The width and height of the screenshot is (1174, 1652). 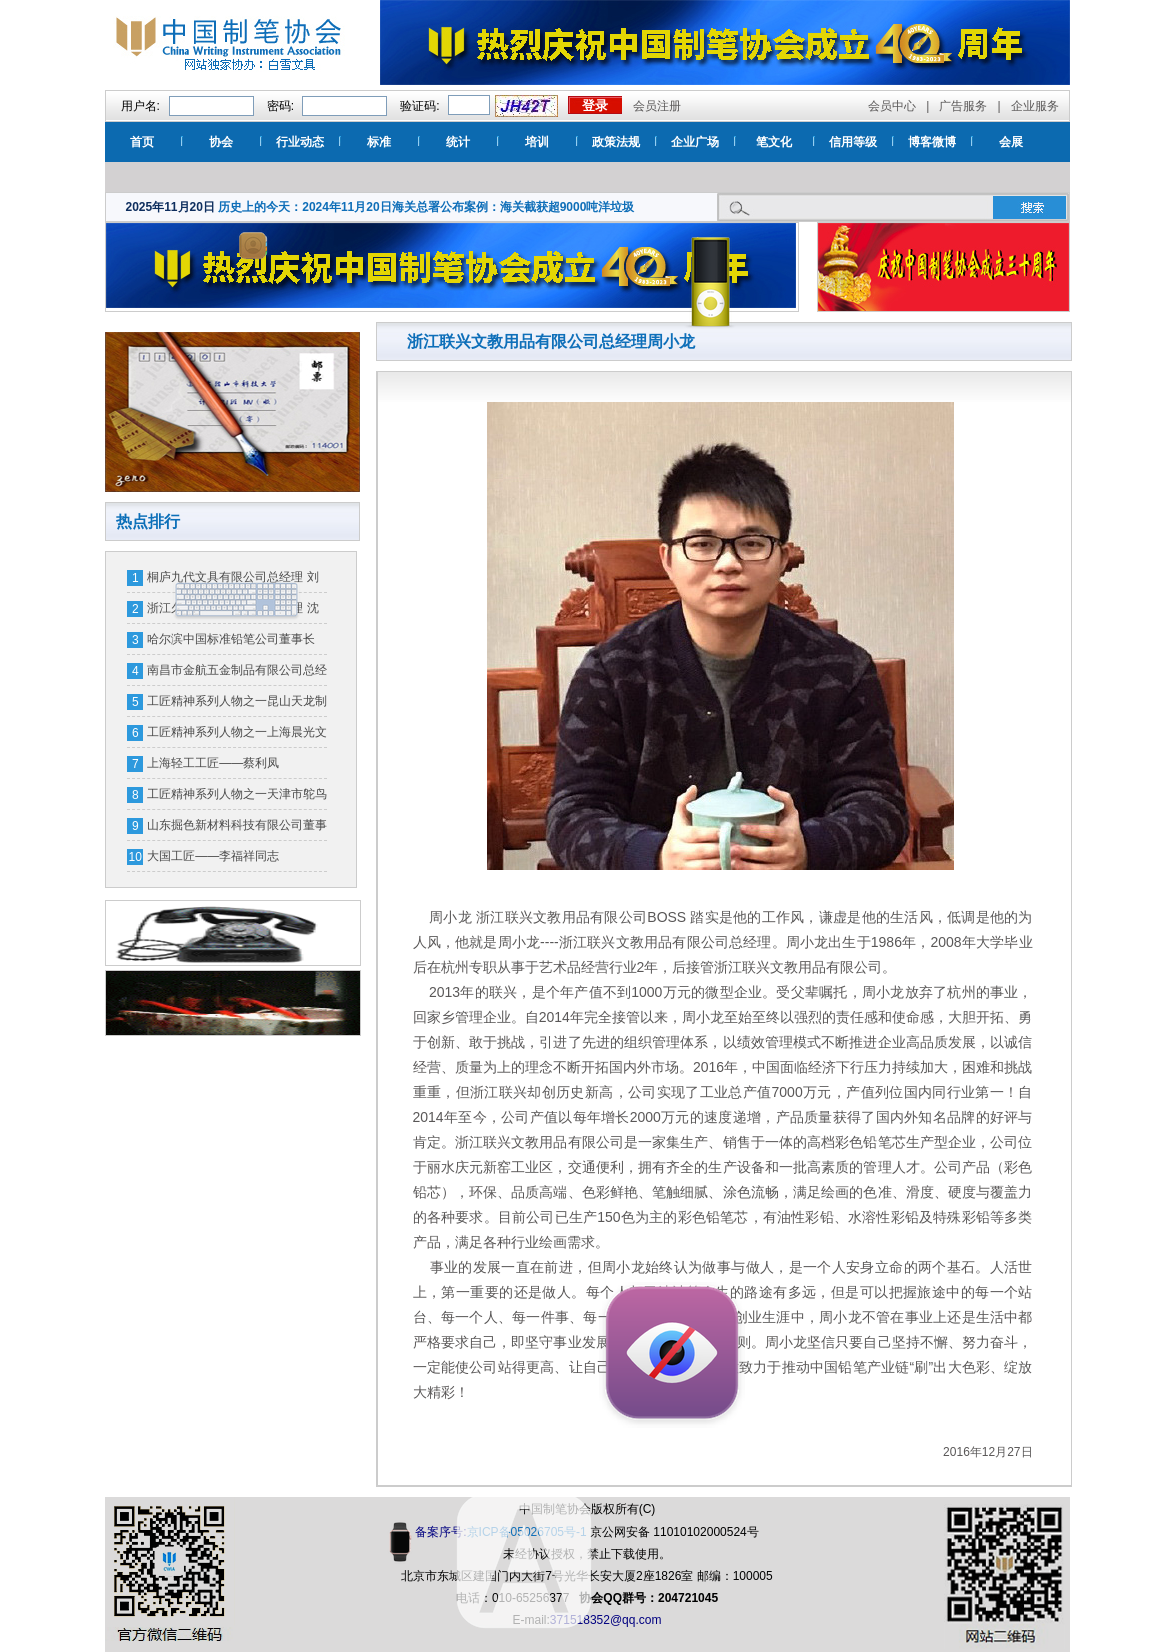 I want to click on open privacy and security settings, so click(x=672, y=1355).